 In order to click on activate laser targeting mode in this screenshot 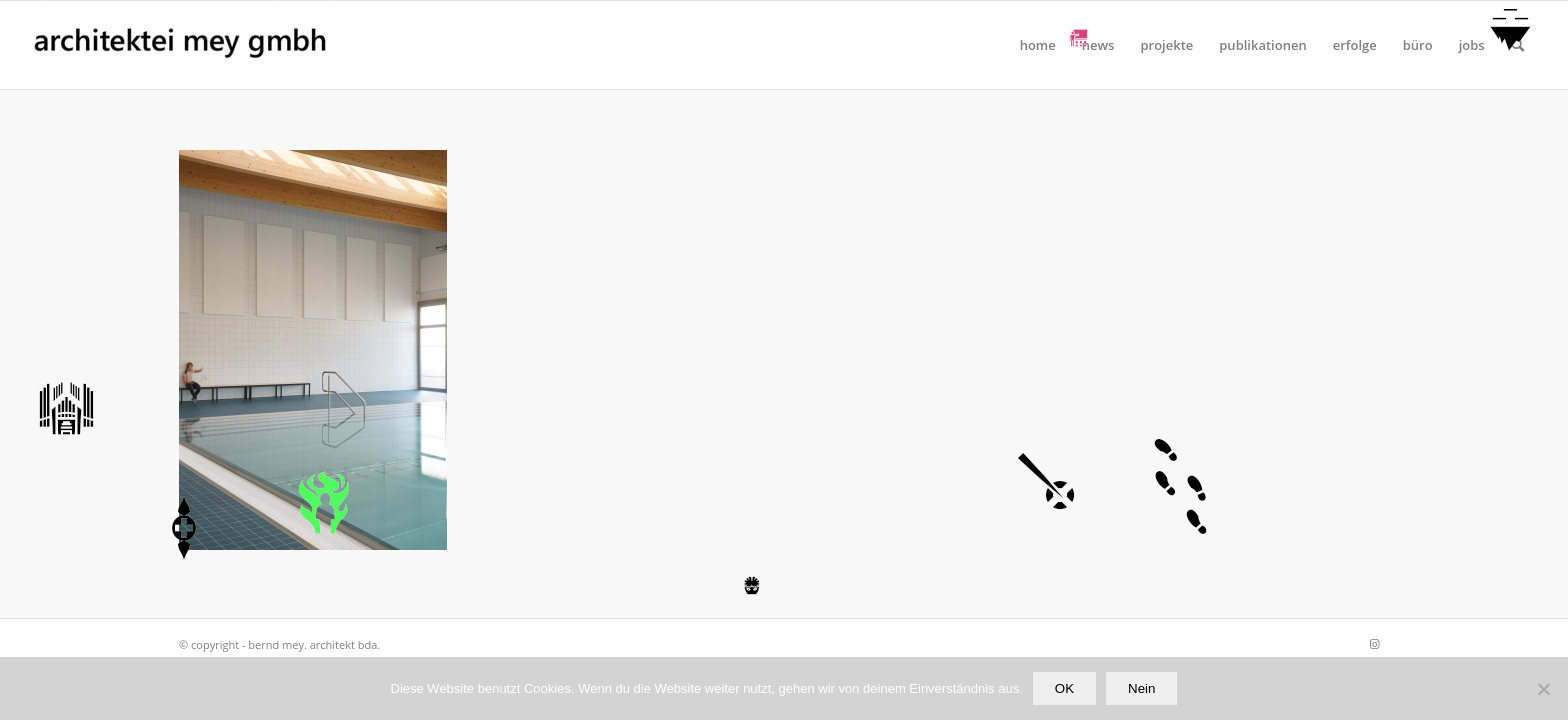, I will do `click(1046, 481)`.